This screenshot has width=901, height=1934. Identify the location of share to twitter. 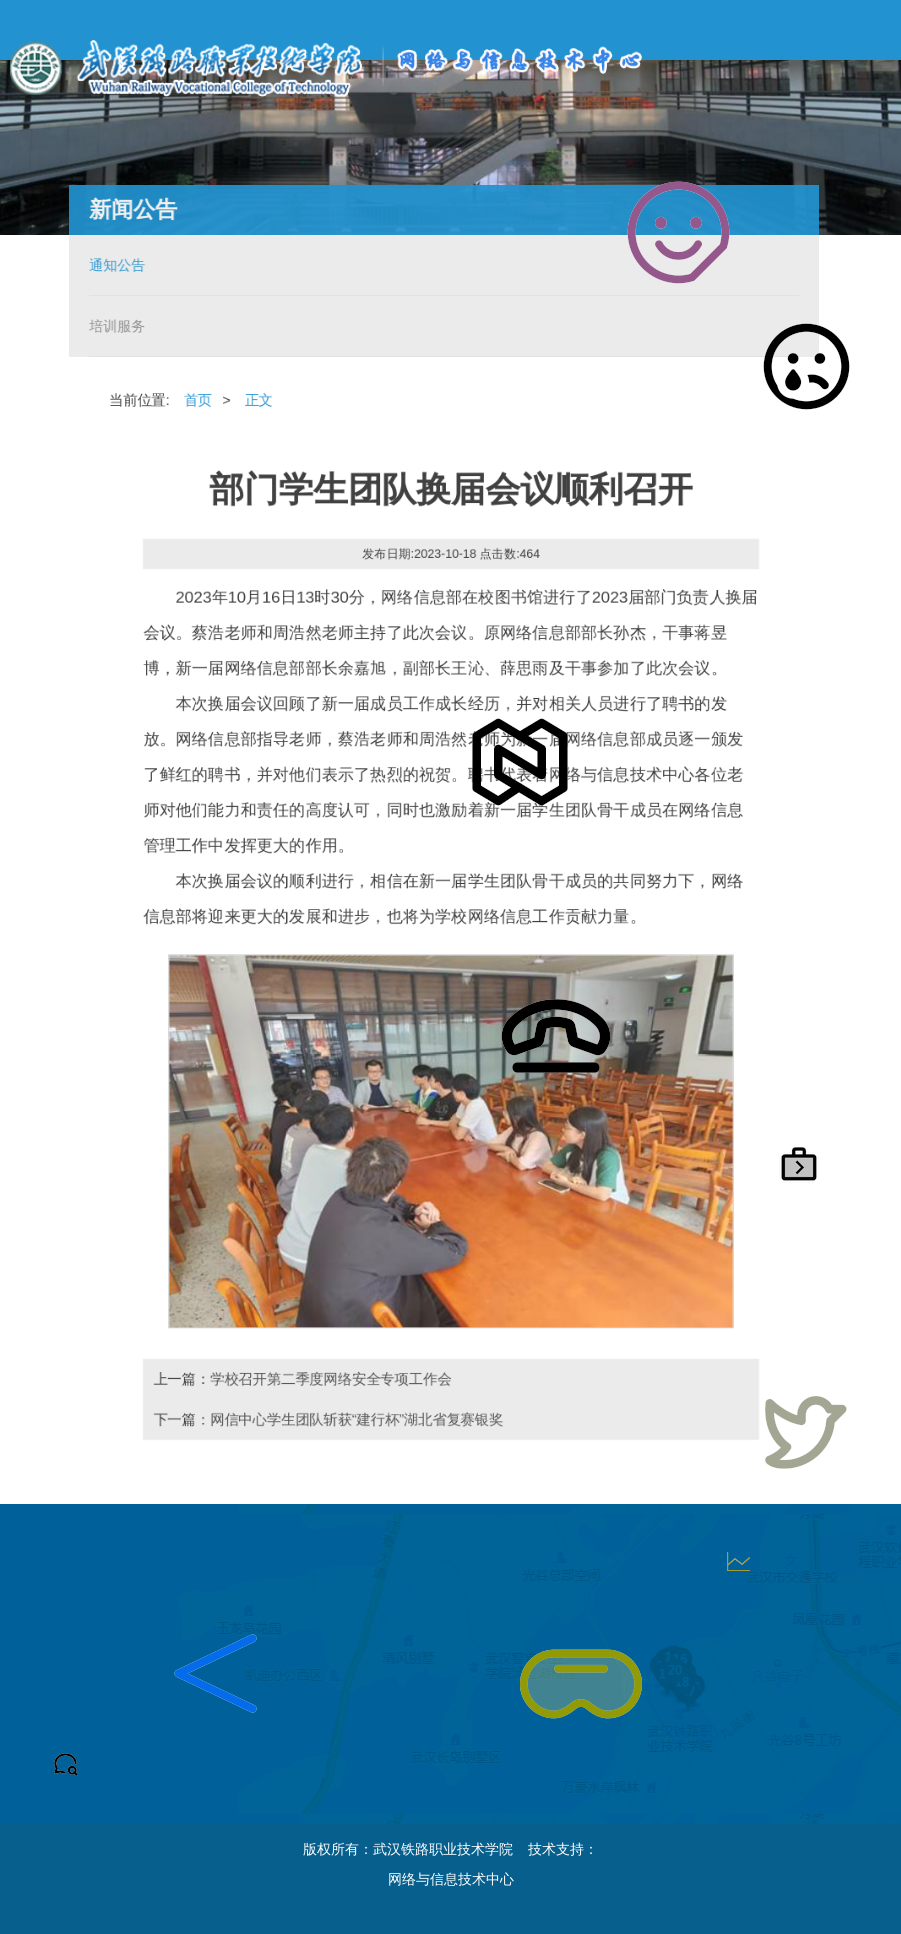
(801, 1429).